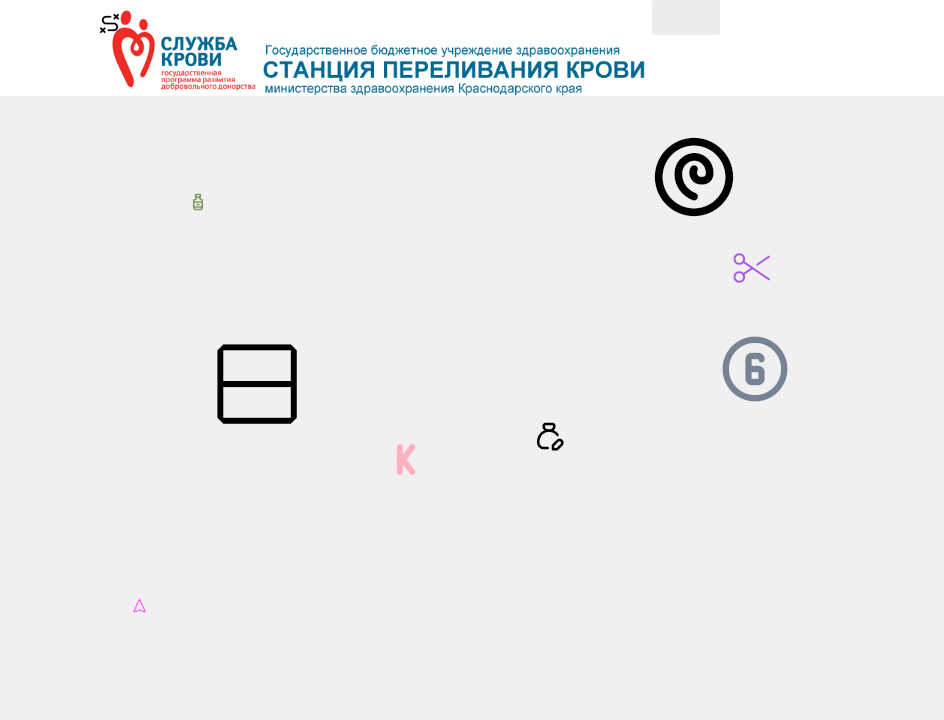  What do you see at coordinates (694, 177) in the screenshot?
I see `debian linux operating system logo` at bounding box center [694, 177].